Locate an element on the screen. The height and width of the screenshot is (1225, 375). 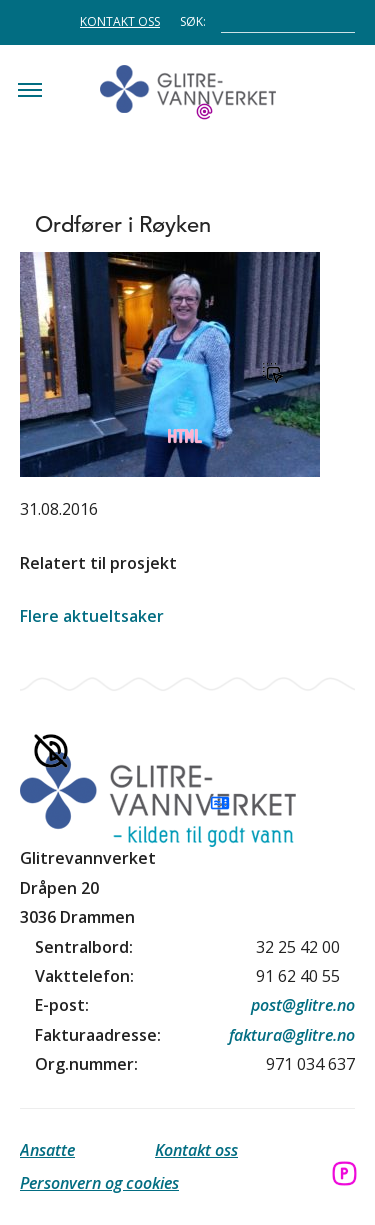
indicates HTML file type or format is located at coordinates (185, 436).